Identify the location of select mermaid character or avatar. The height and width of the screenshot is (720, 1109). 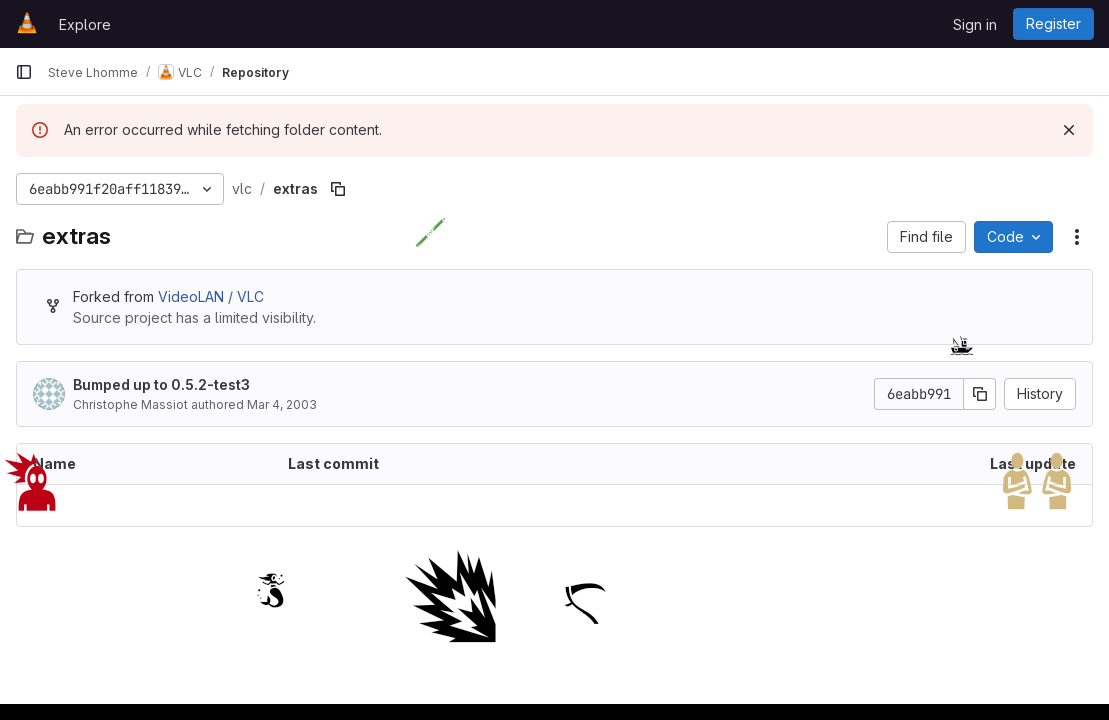
(272, 590).